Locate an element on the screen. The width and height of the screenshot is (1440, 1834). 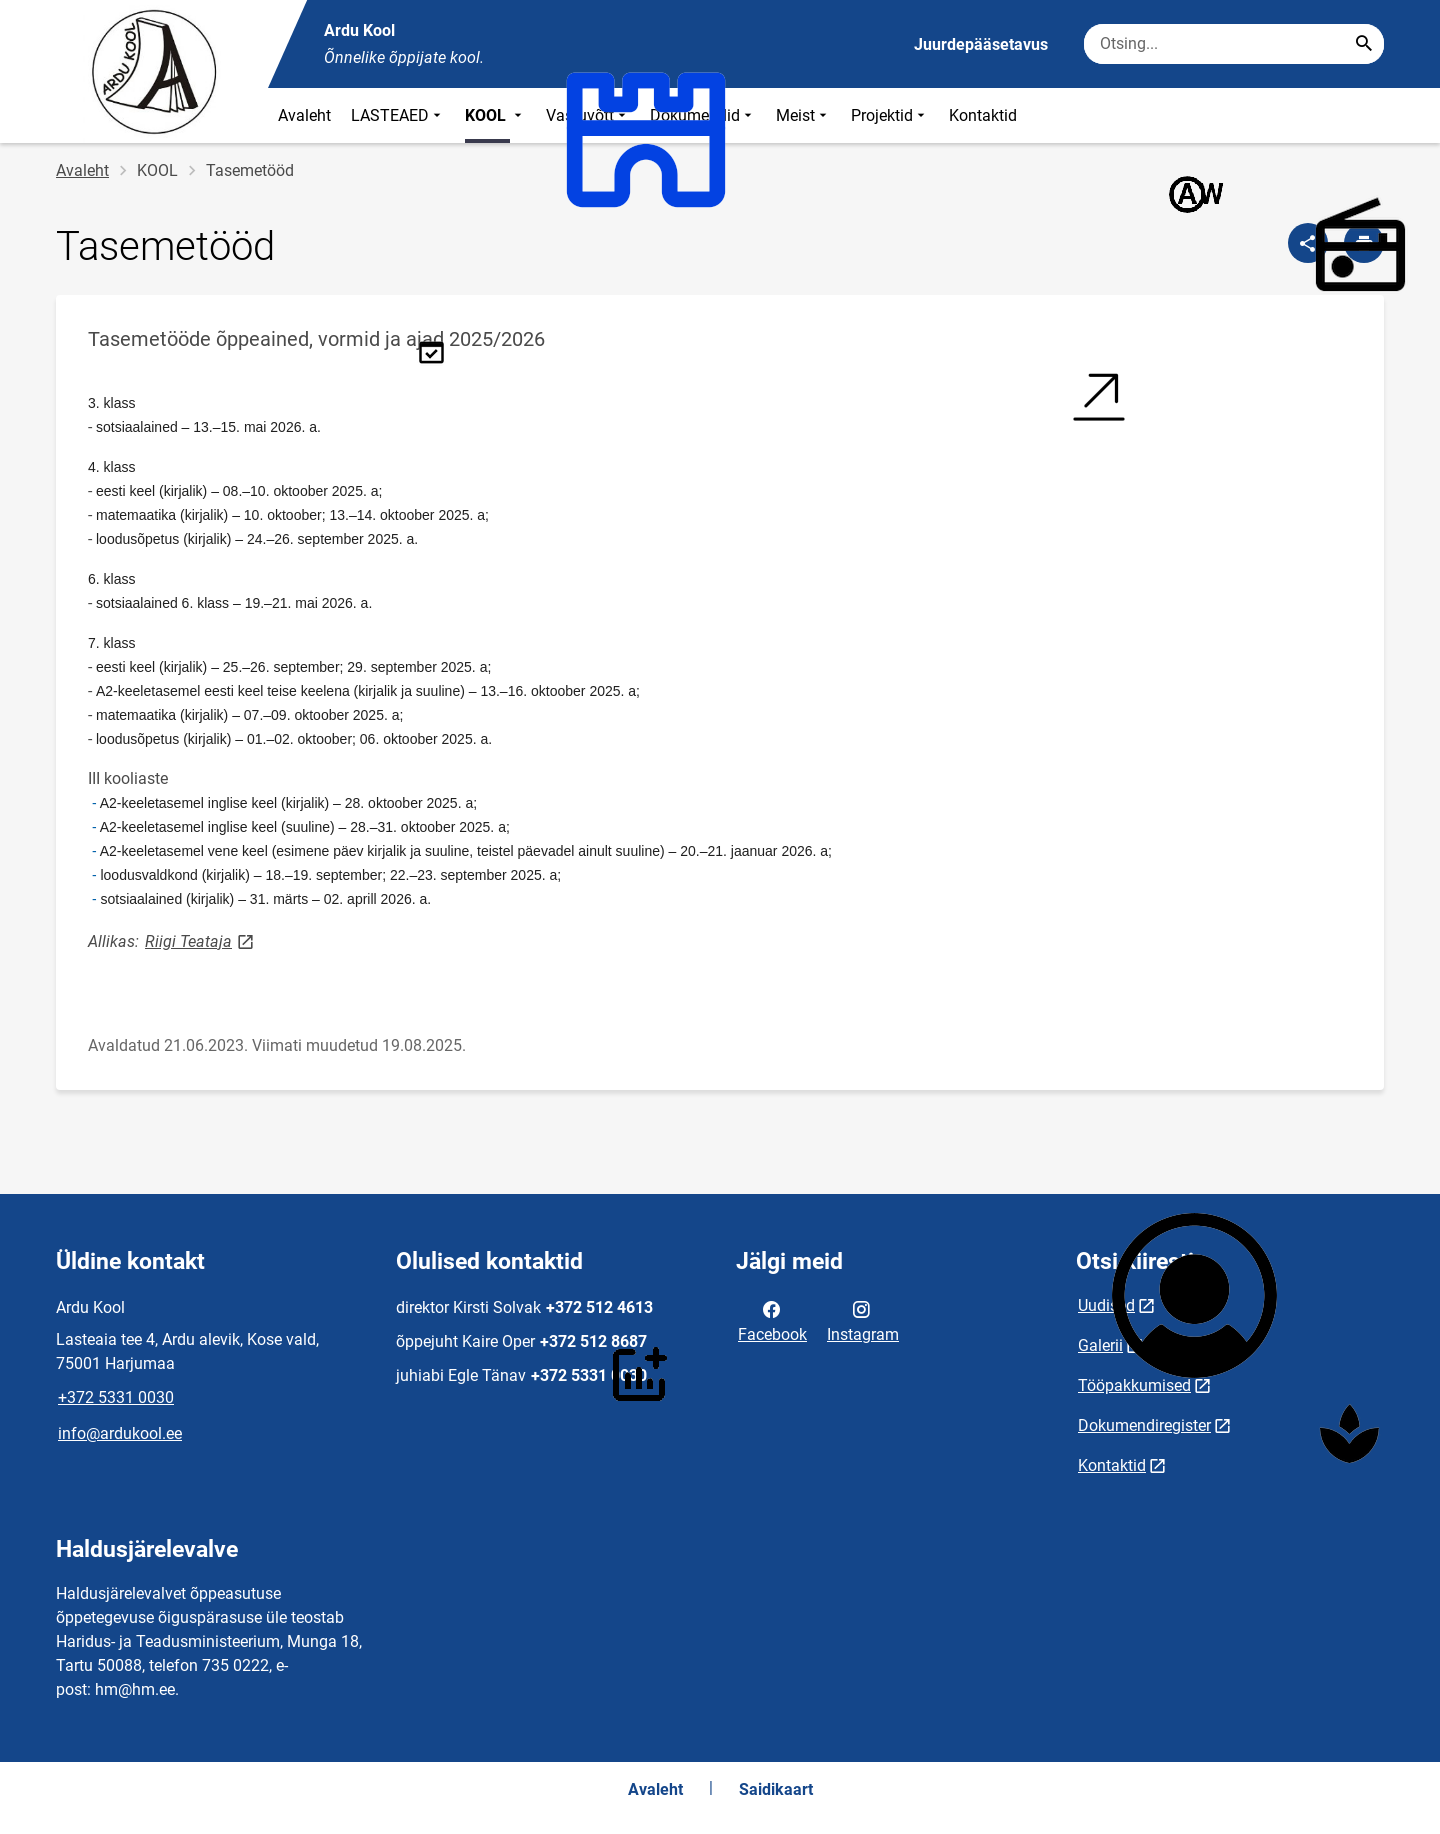
view your profile is located at coordinates (1194, 1295).